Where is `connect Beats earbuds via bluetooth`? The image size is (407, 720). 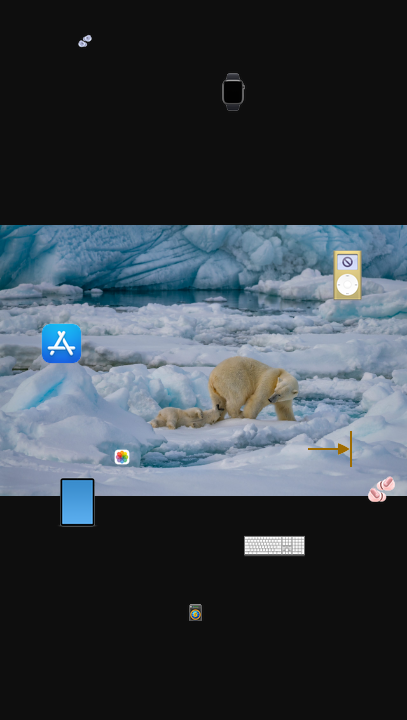 connect Beats earbuds via bluetooth is located at coordinates (85, 41).